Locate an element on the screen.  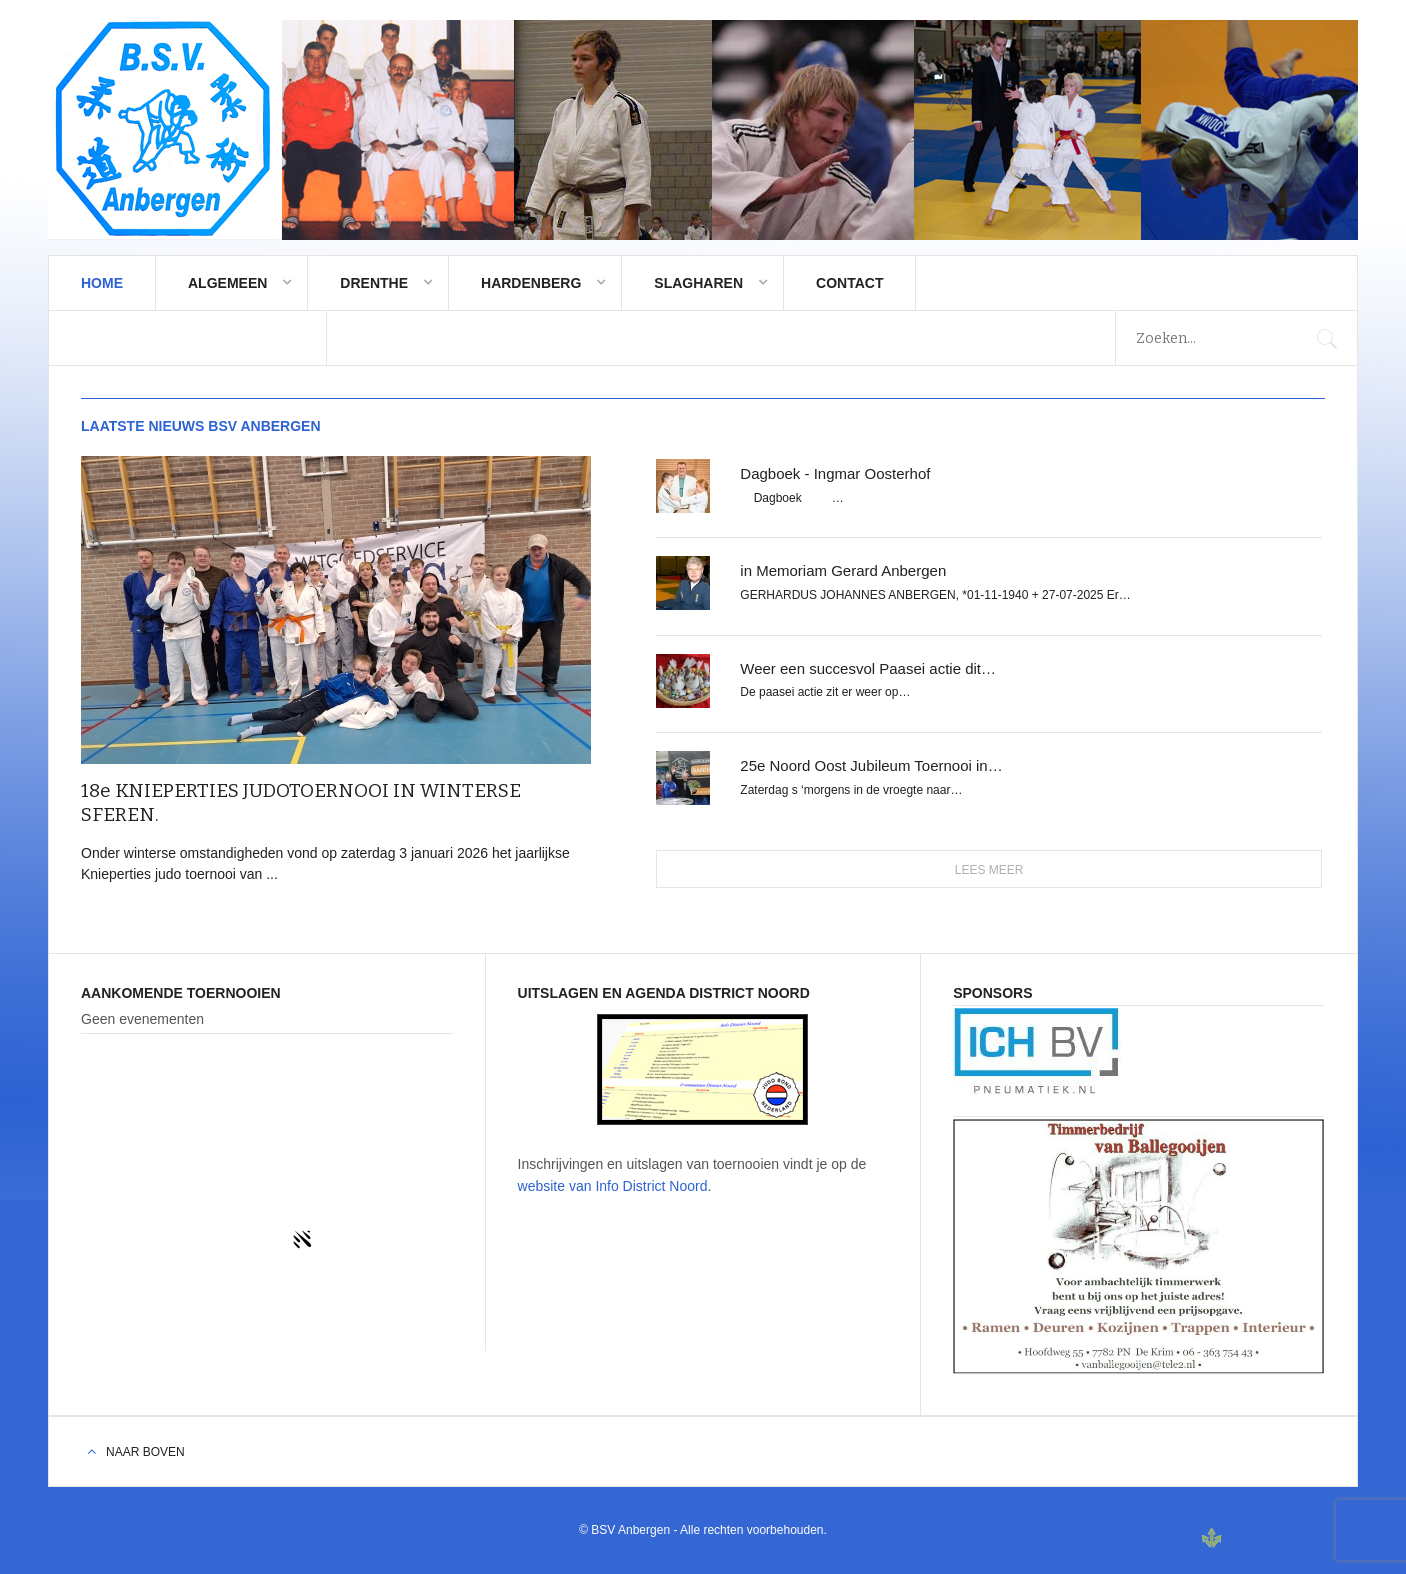
indicates branching paths or multiple outcomes is located at coordinates (1211, 1537).